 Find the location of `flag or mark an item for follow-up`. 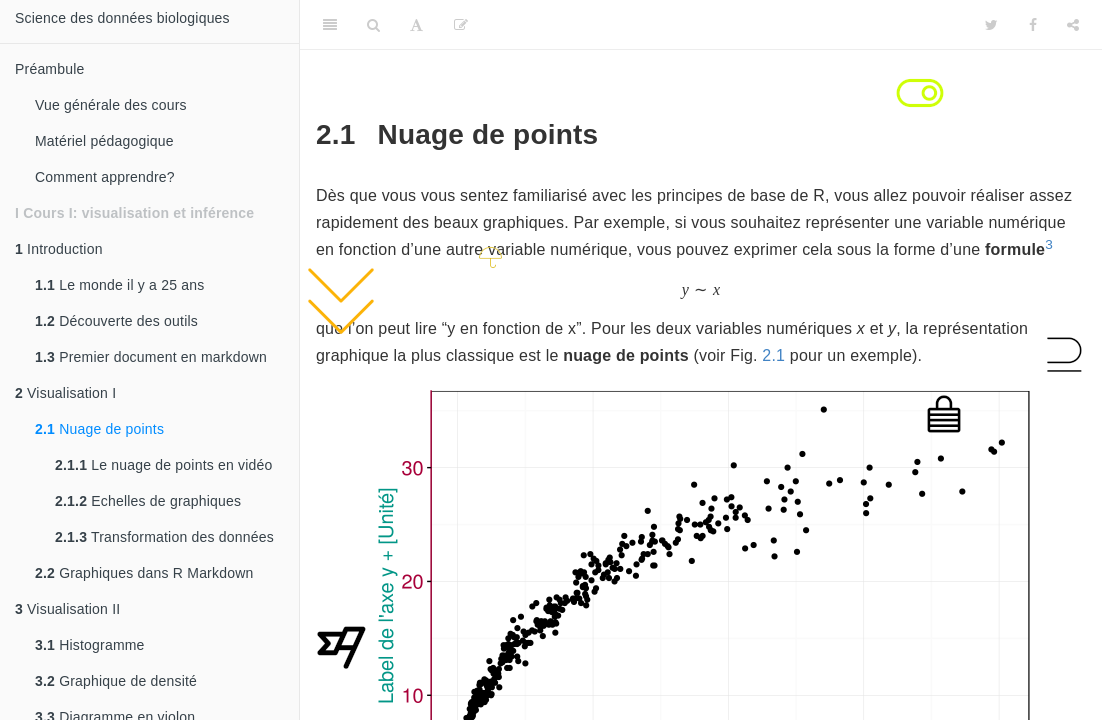

flag or mark an item for follow-up is located at coordinates (341, 646).